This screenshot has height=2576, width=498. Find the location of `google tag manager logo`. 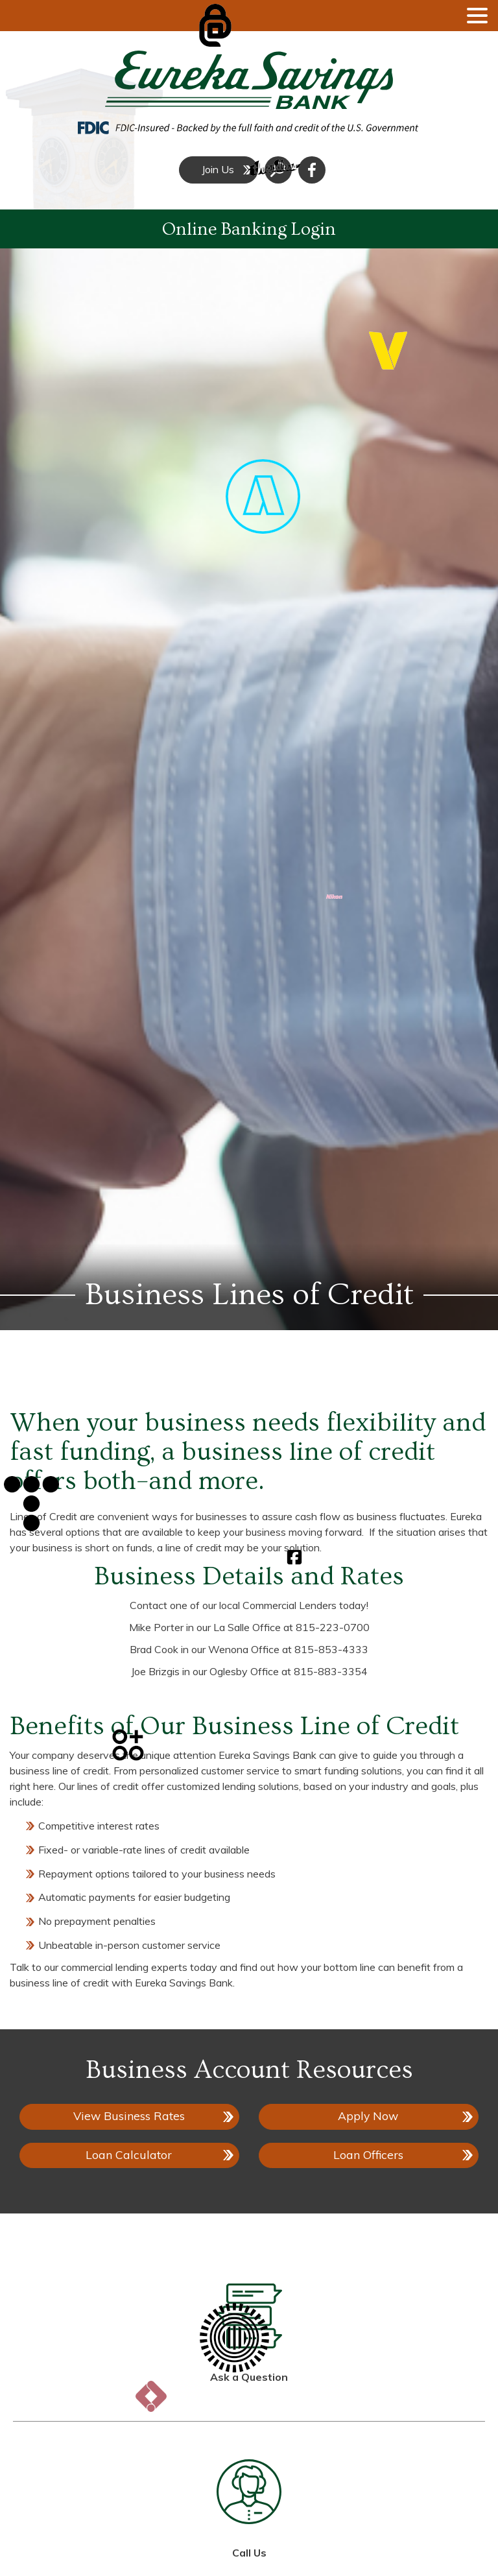

google tag manager logo is located at coordinates (151, 2396).